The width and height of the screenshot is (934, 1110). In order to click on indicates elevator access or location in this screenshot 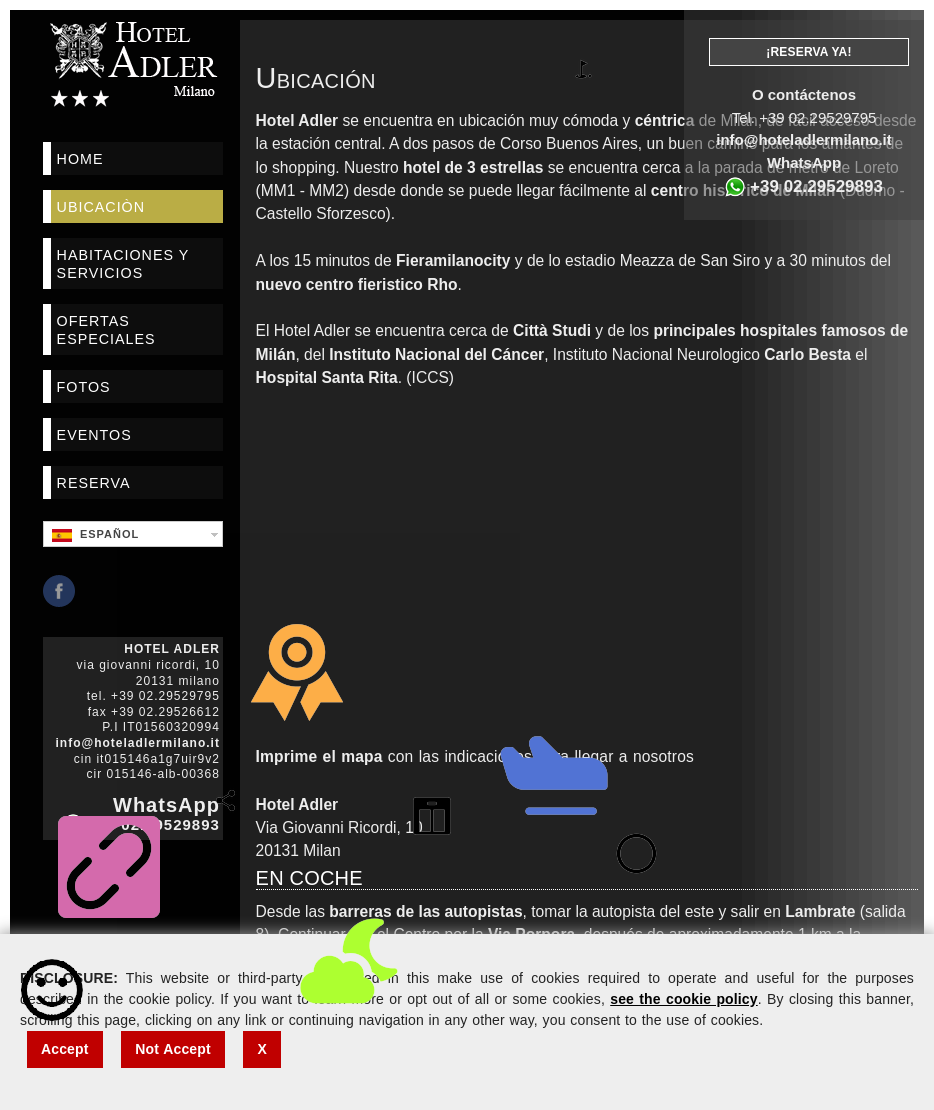, I will do `click(432, 816)`.